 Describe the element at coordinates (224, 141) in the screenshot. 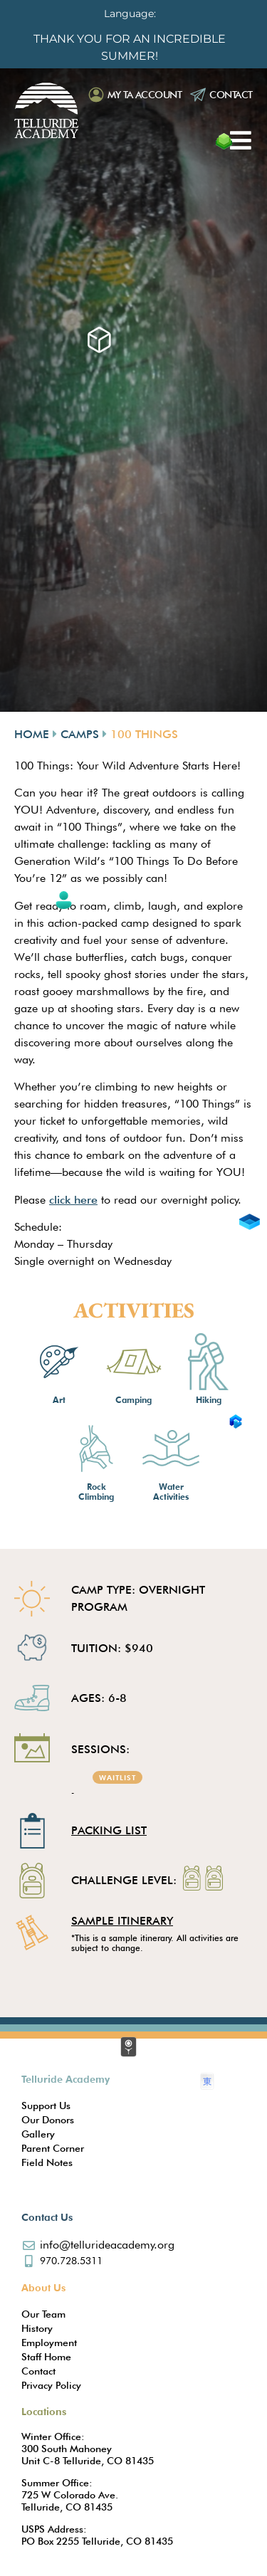

I see `open the visualize app` at that location.